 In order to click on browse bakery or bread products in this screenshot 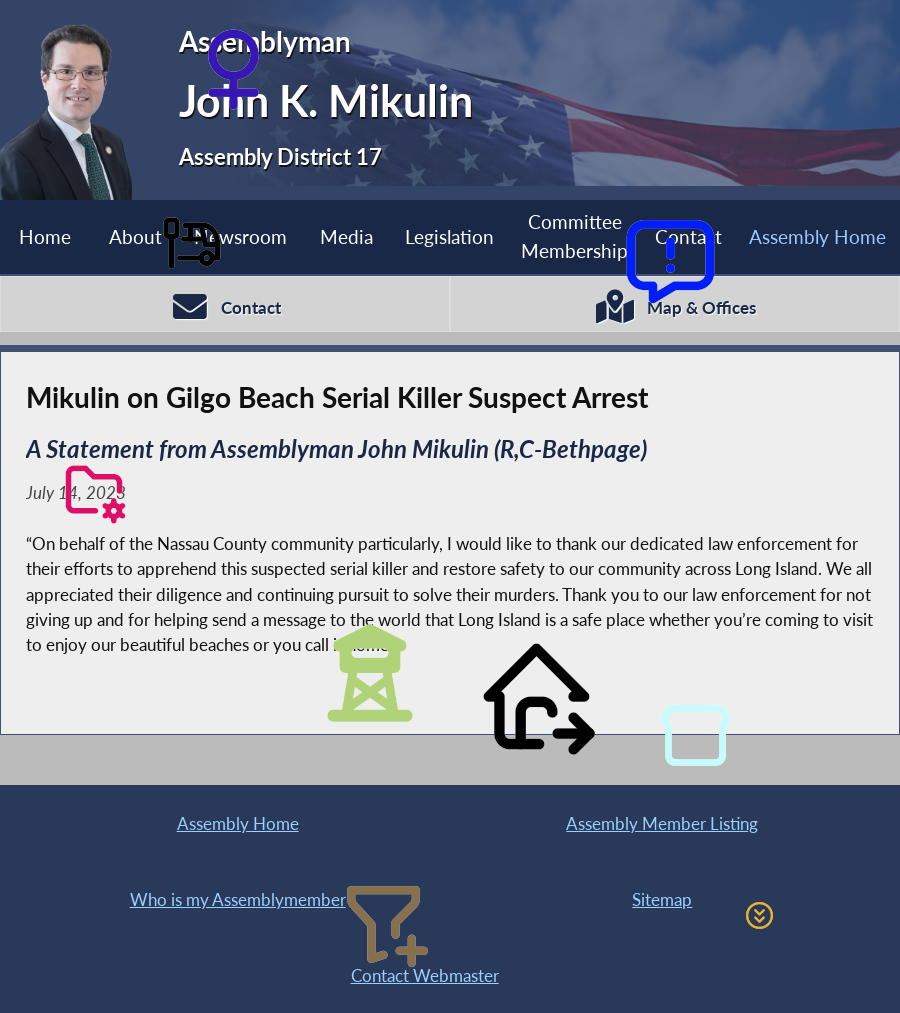, I will do `click(695, 735)`.